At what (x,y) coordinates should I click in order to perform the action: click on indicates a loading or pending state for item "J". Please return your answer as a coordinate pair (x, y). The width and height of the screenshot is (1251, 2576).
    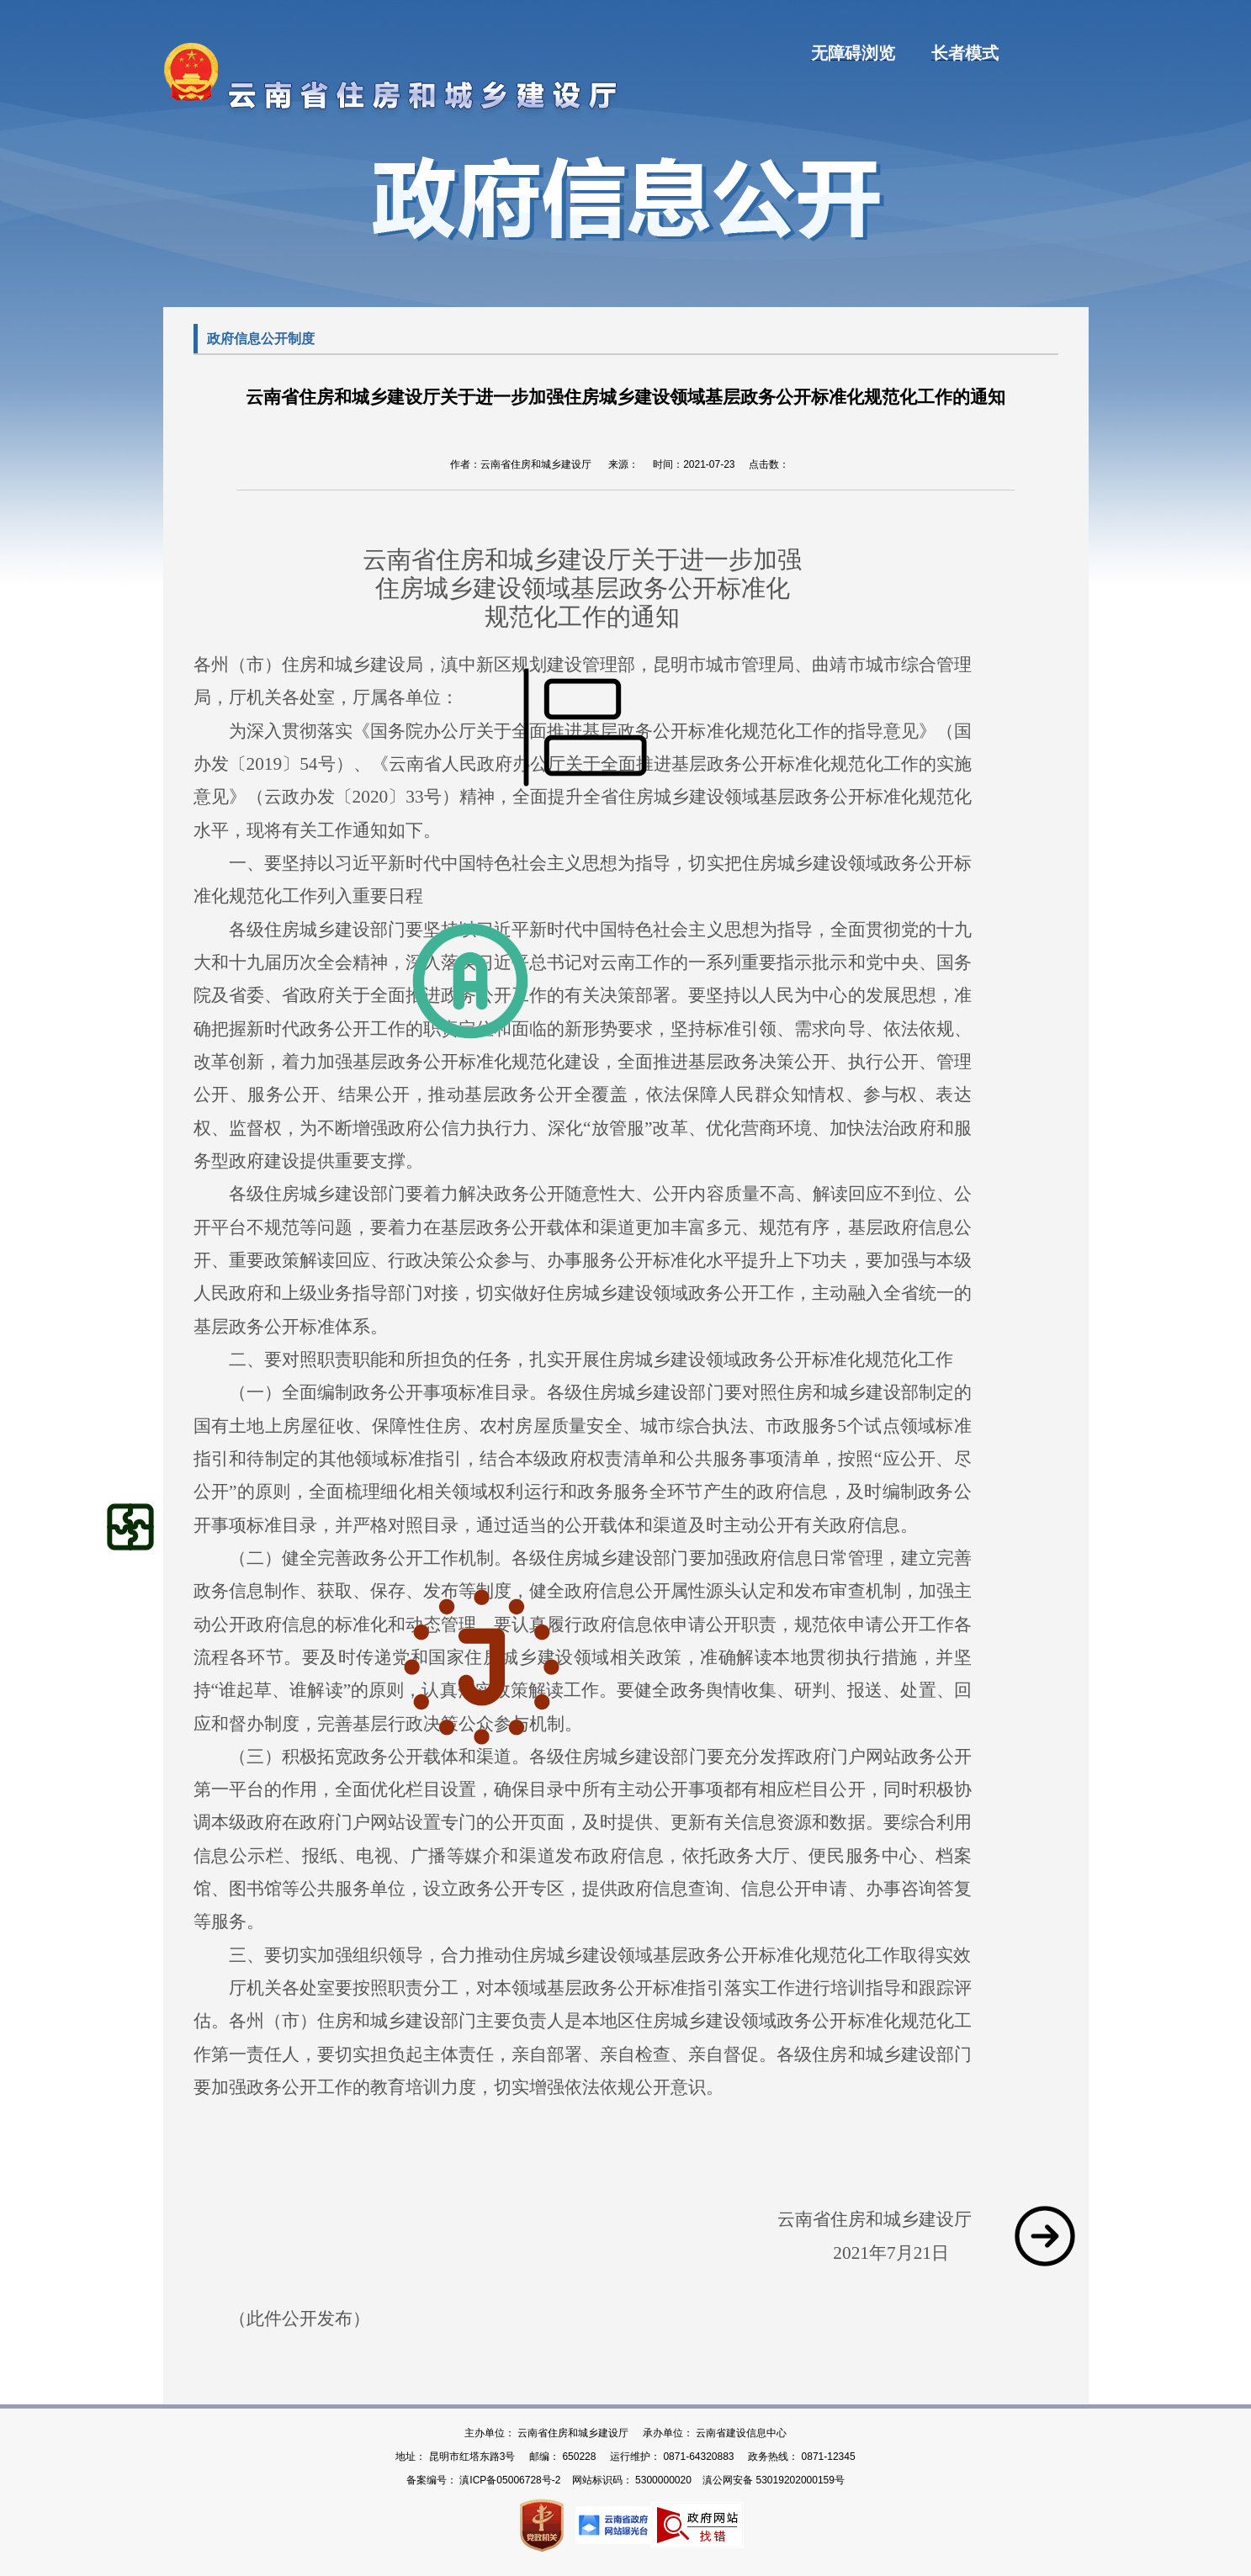
    Looking at the image, I should click on (481, 1667).